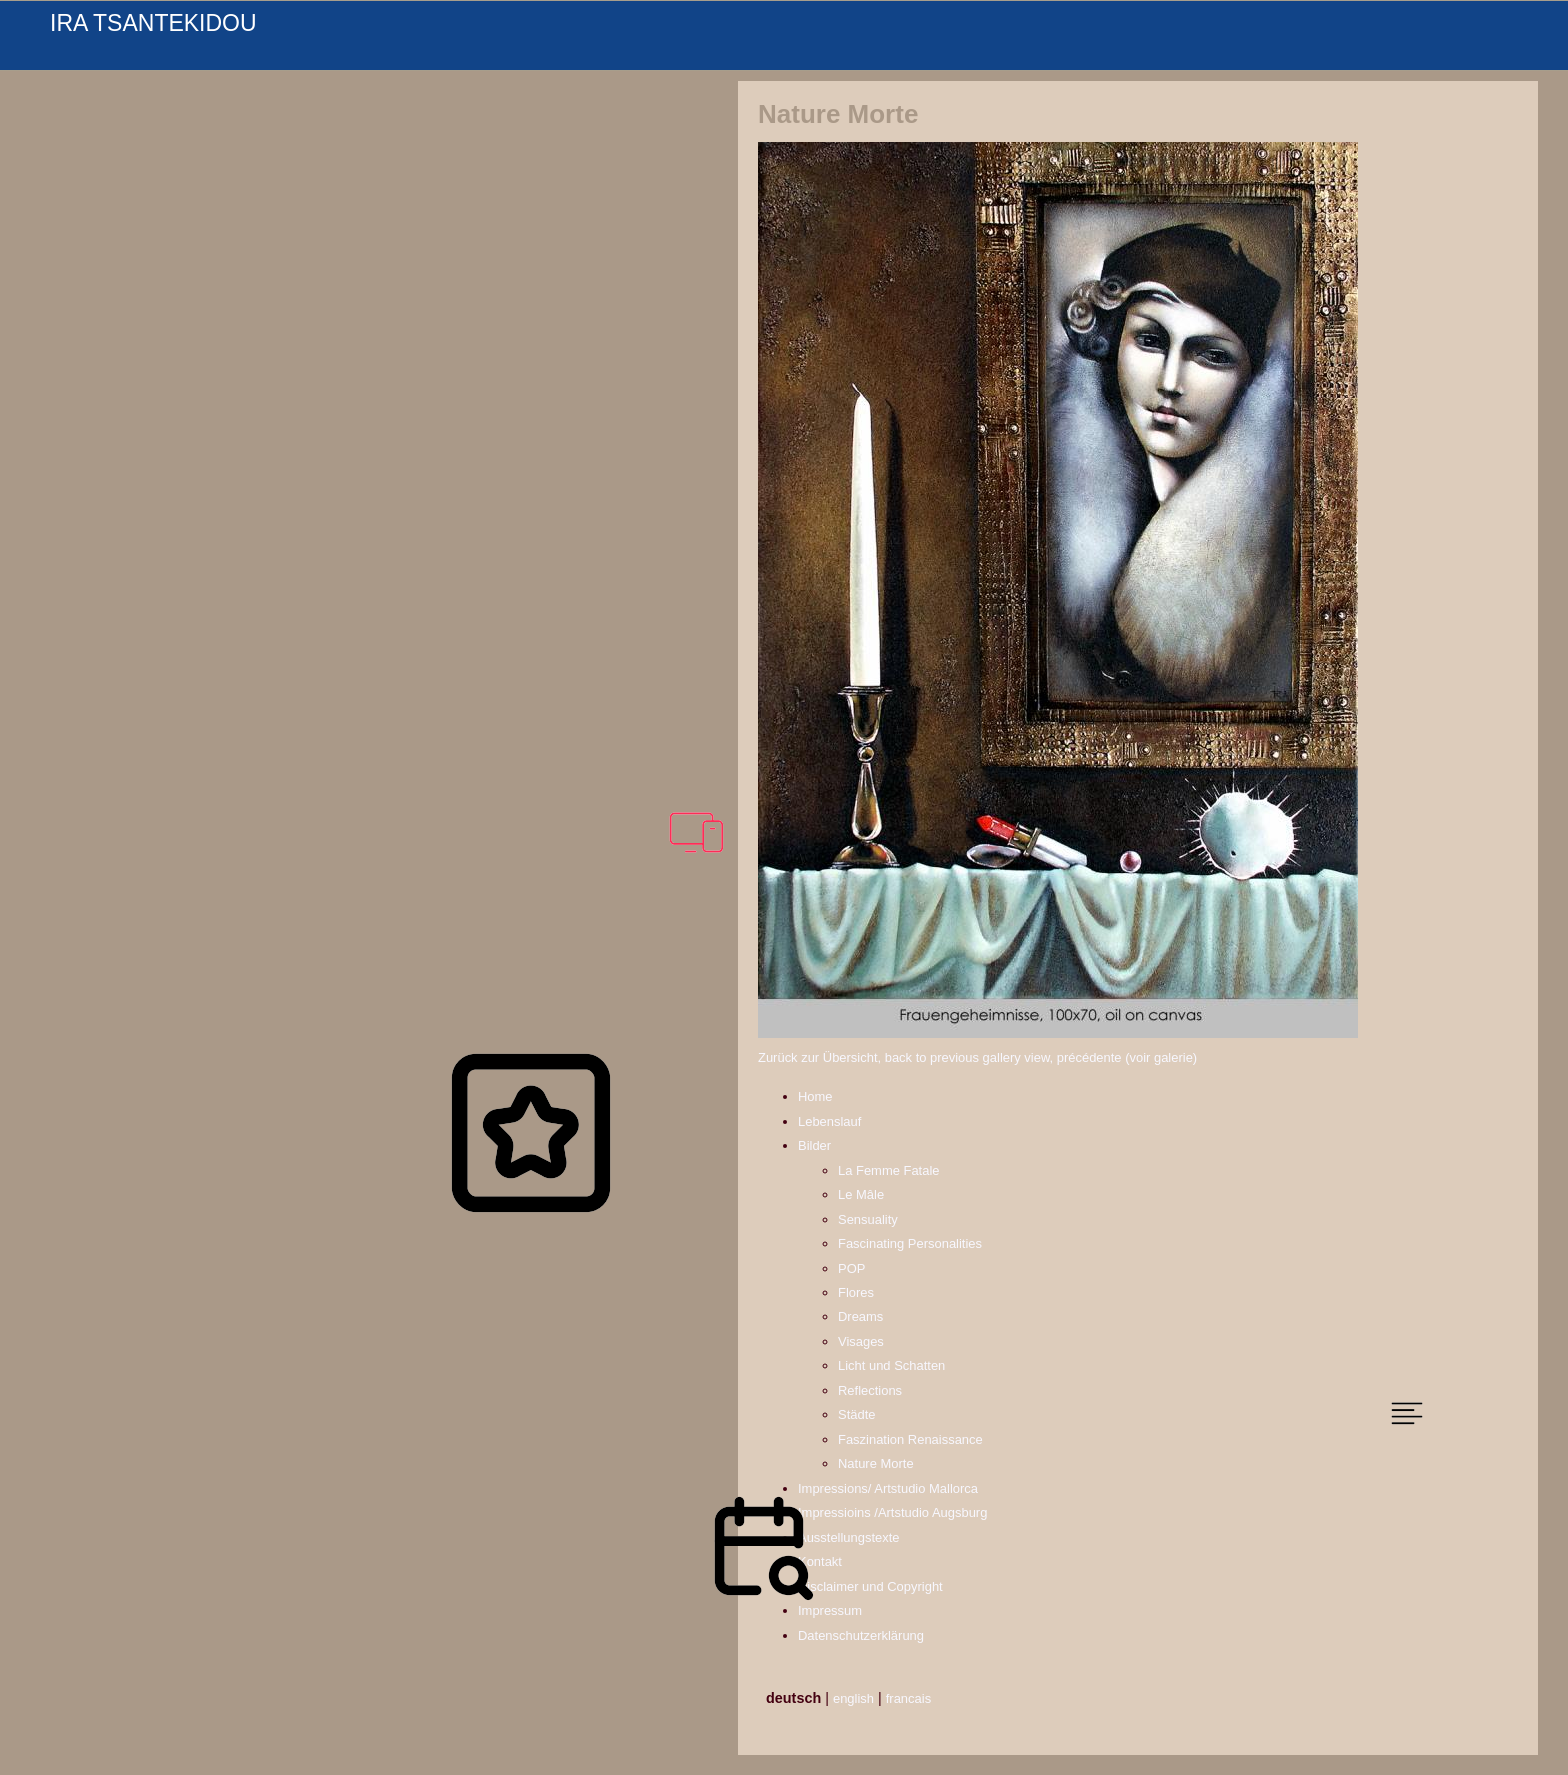  What do you see at coordinates (695, 832) in the screenshot?
I see `manage connected devices` at bounding box center [695, 832].